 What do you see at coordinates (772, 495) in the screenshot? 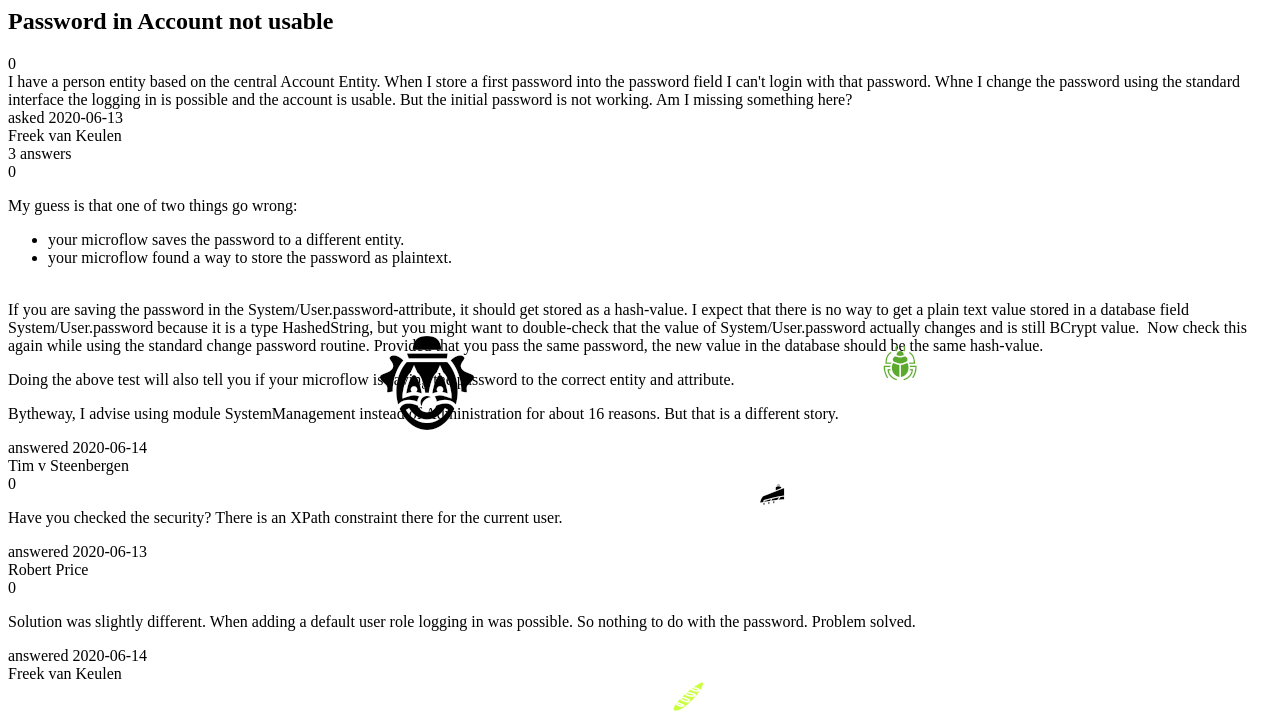
I see `access flight or travel features` at bounding box center [772, 495].